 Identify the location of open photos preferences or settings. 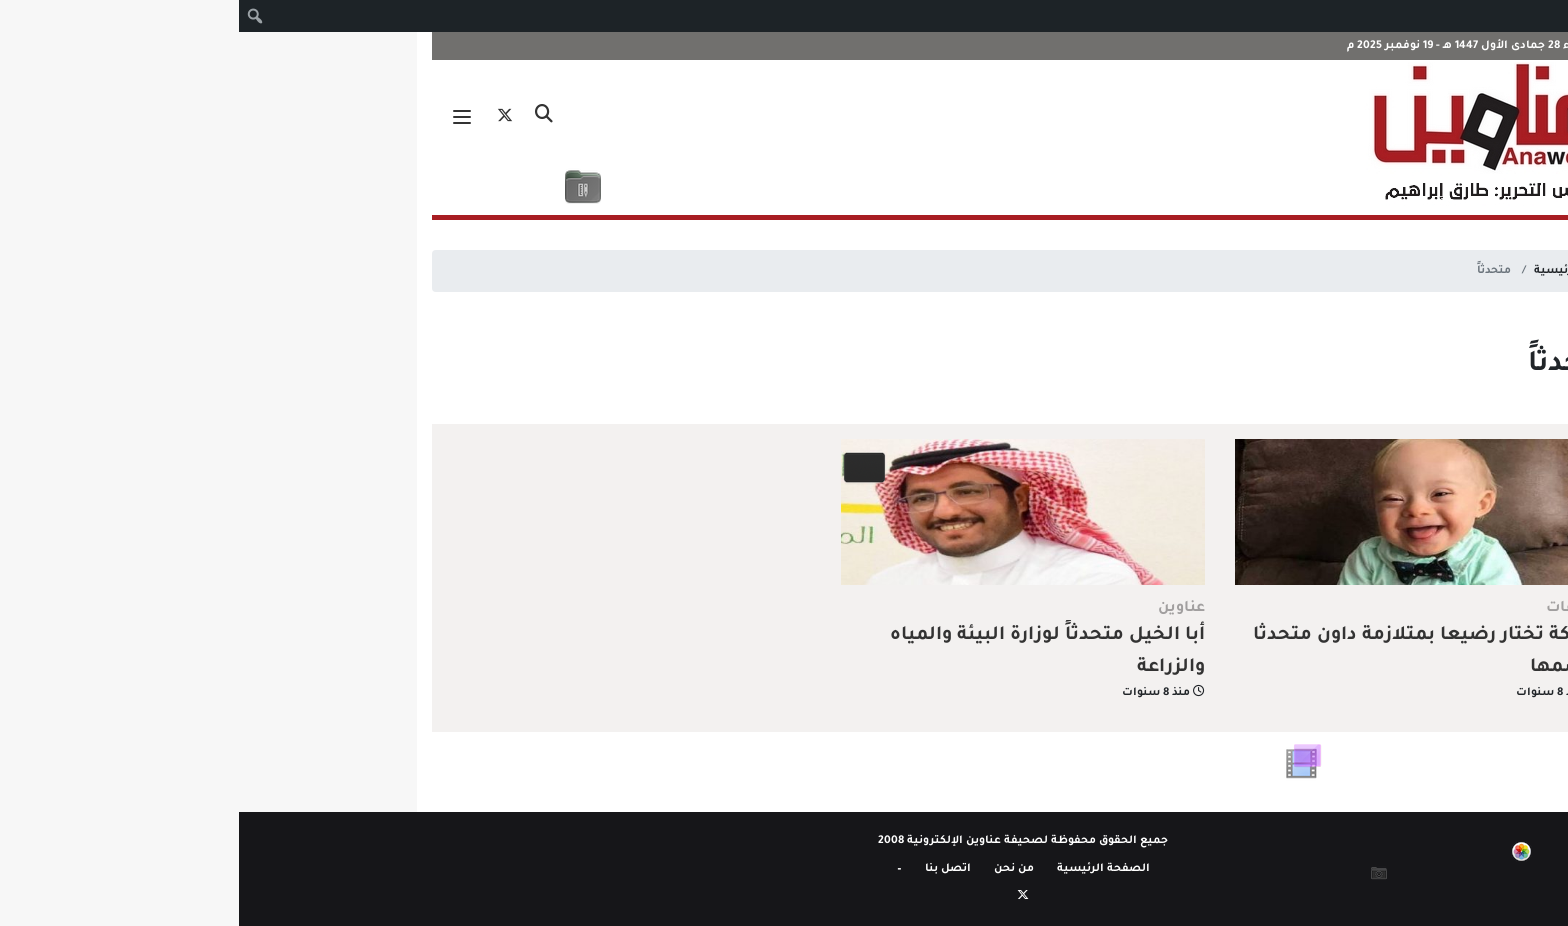
(1521, 851).